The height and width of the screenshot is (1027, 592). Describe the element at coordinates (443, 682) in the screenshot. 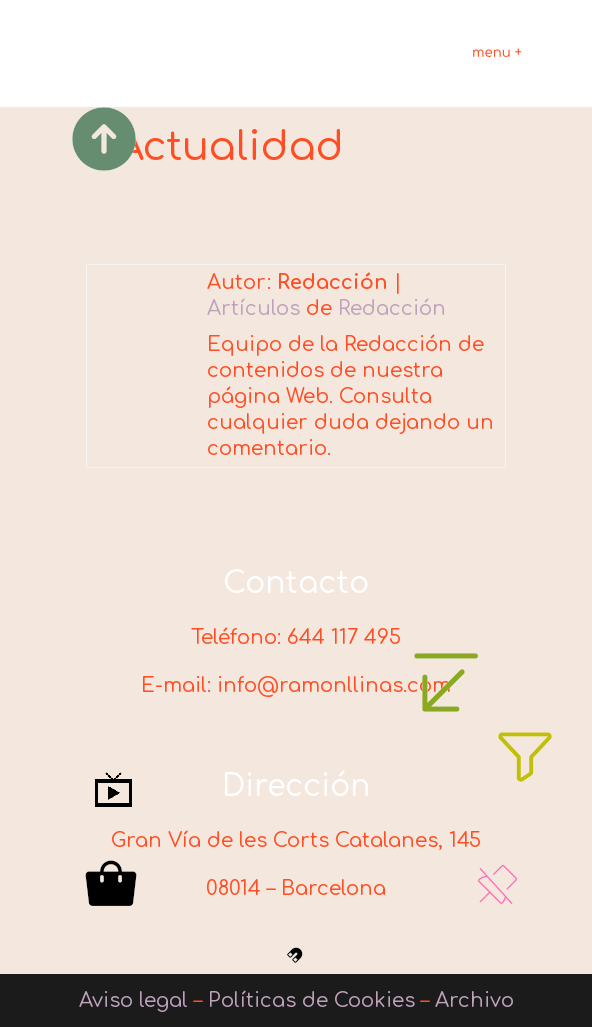

I see `move content to bottom-left corner` at that location.